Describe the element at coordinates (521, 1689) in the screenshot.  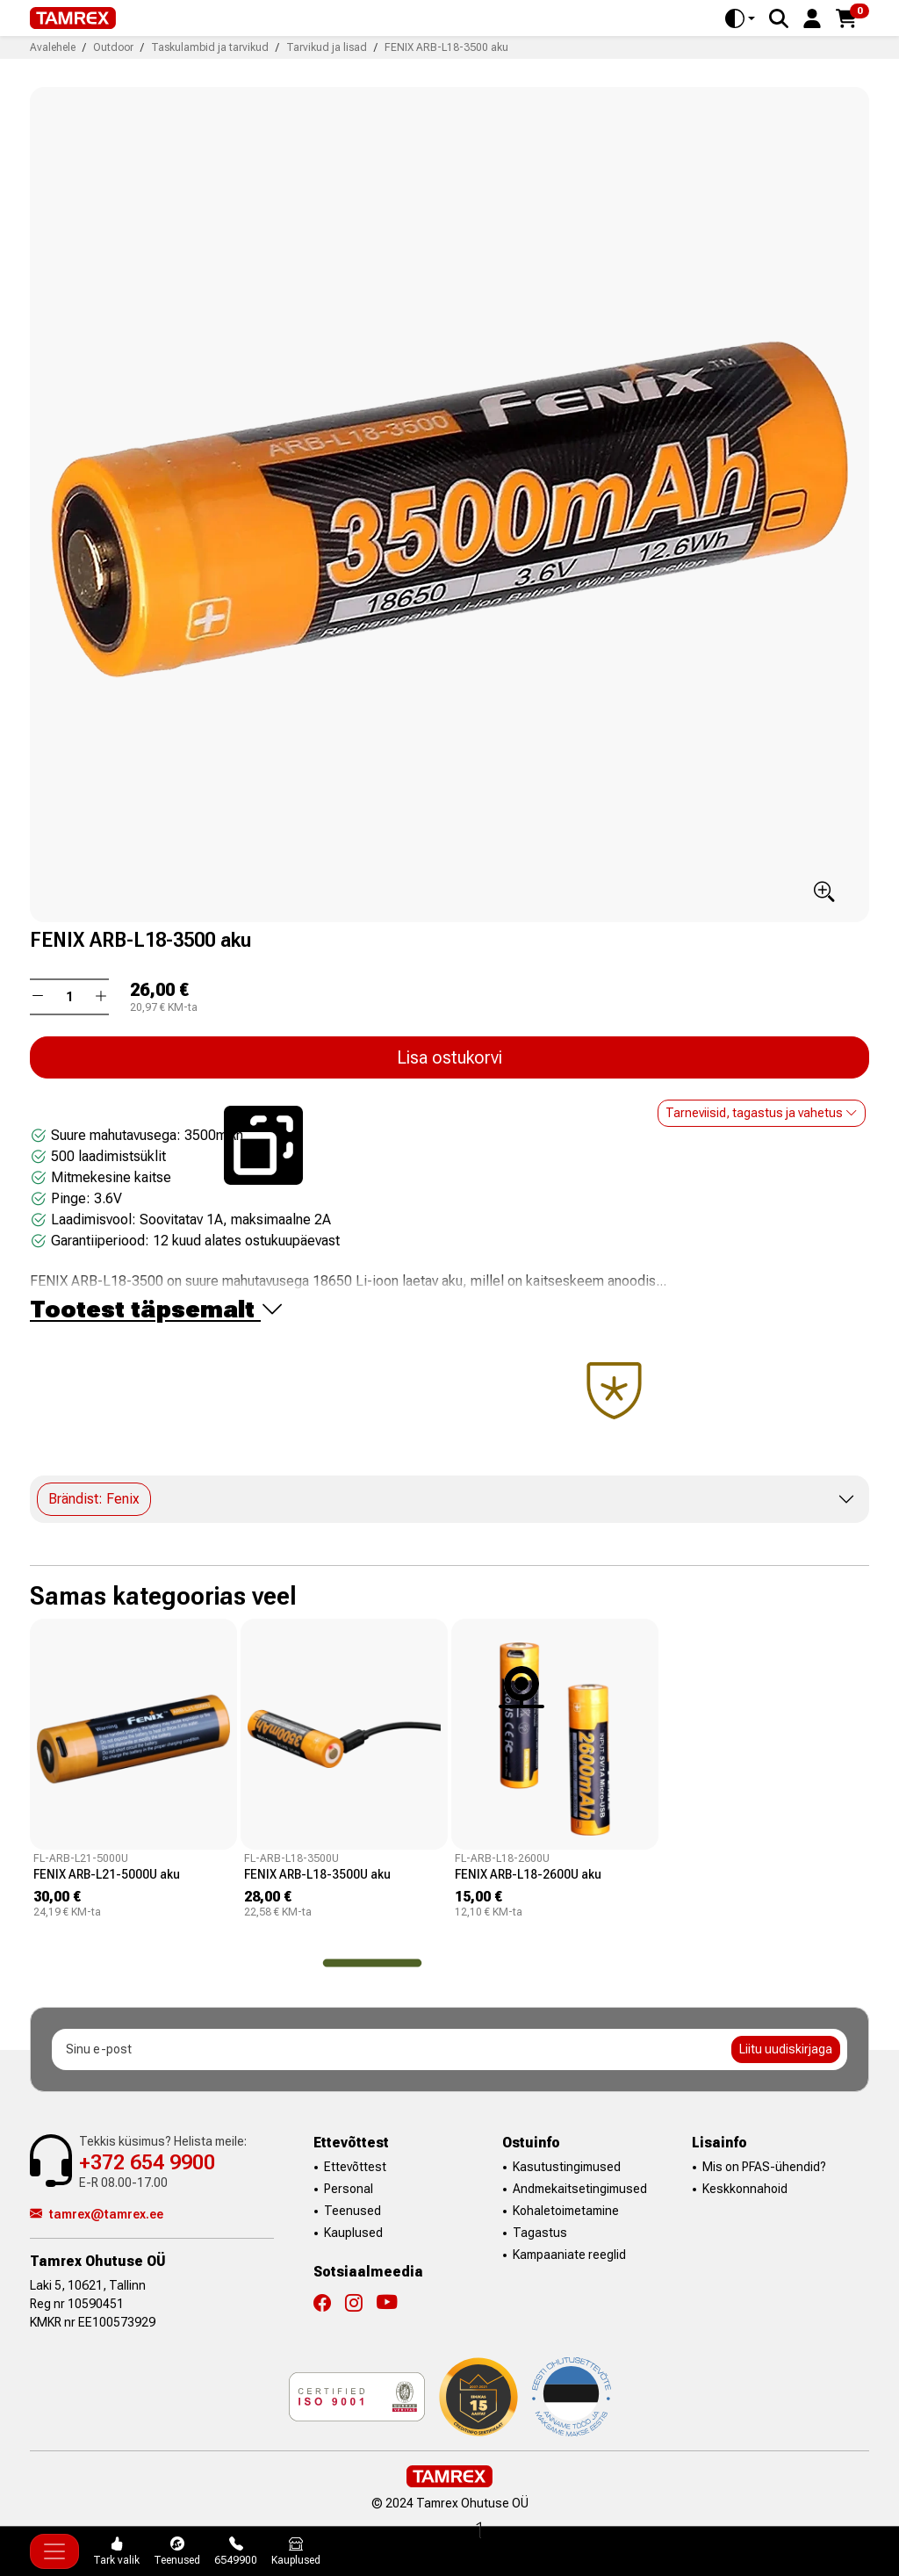
I see `enable webcam or video camera` at that location.